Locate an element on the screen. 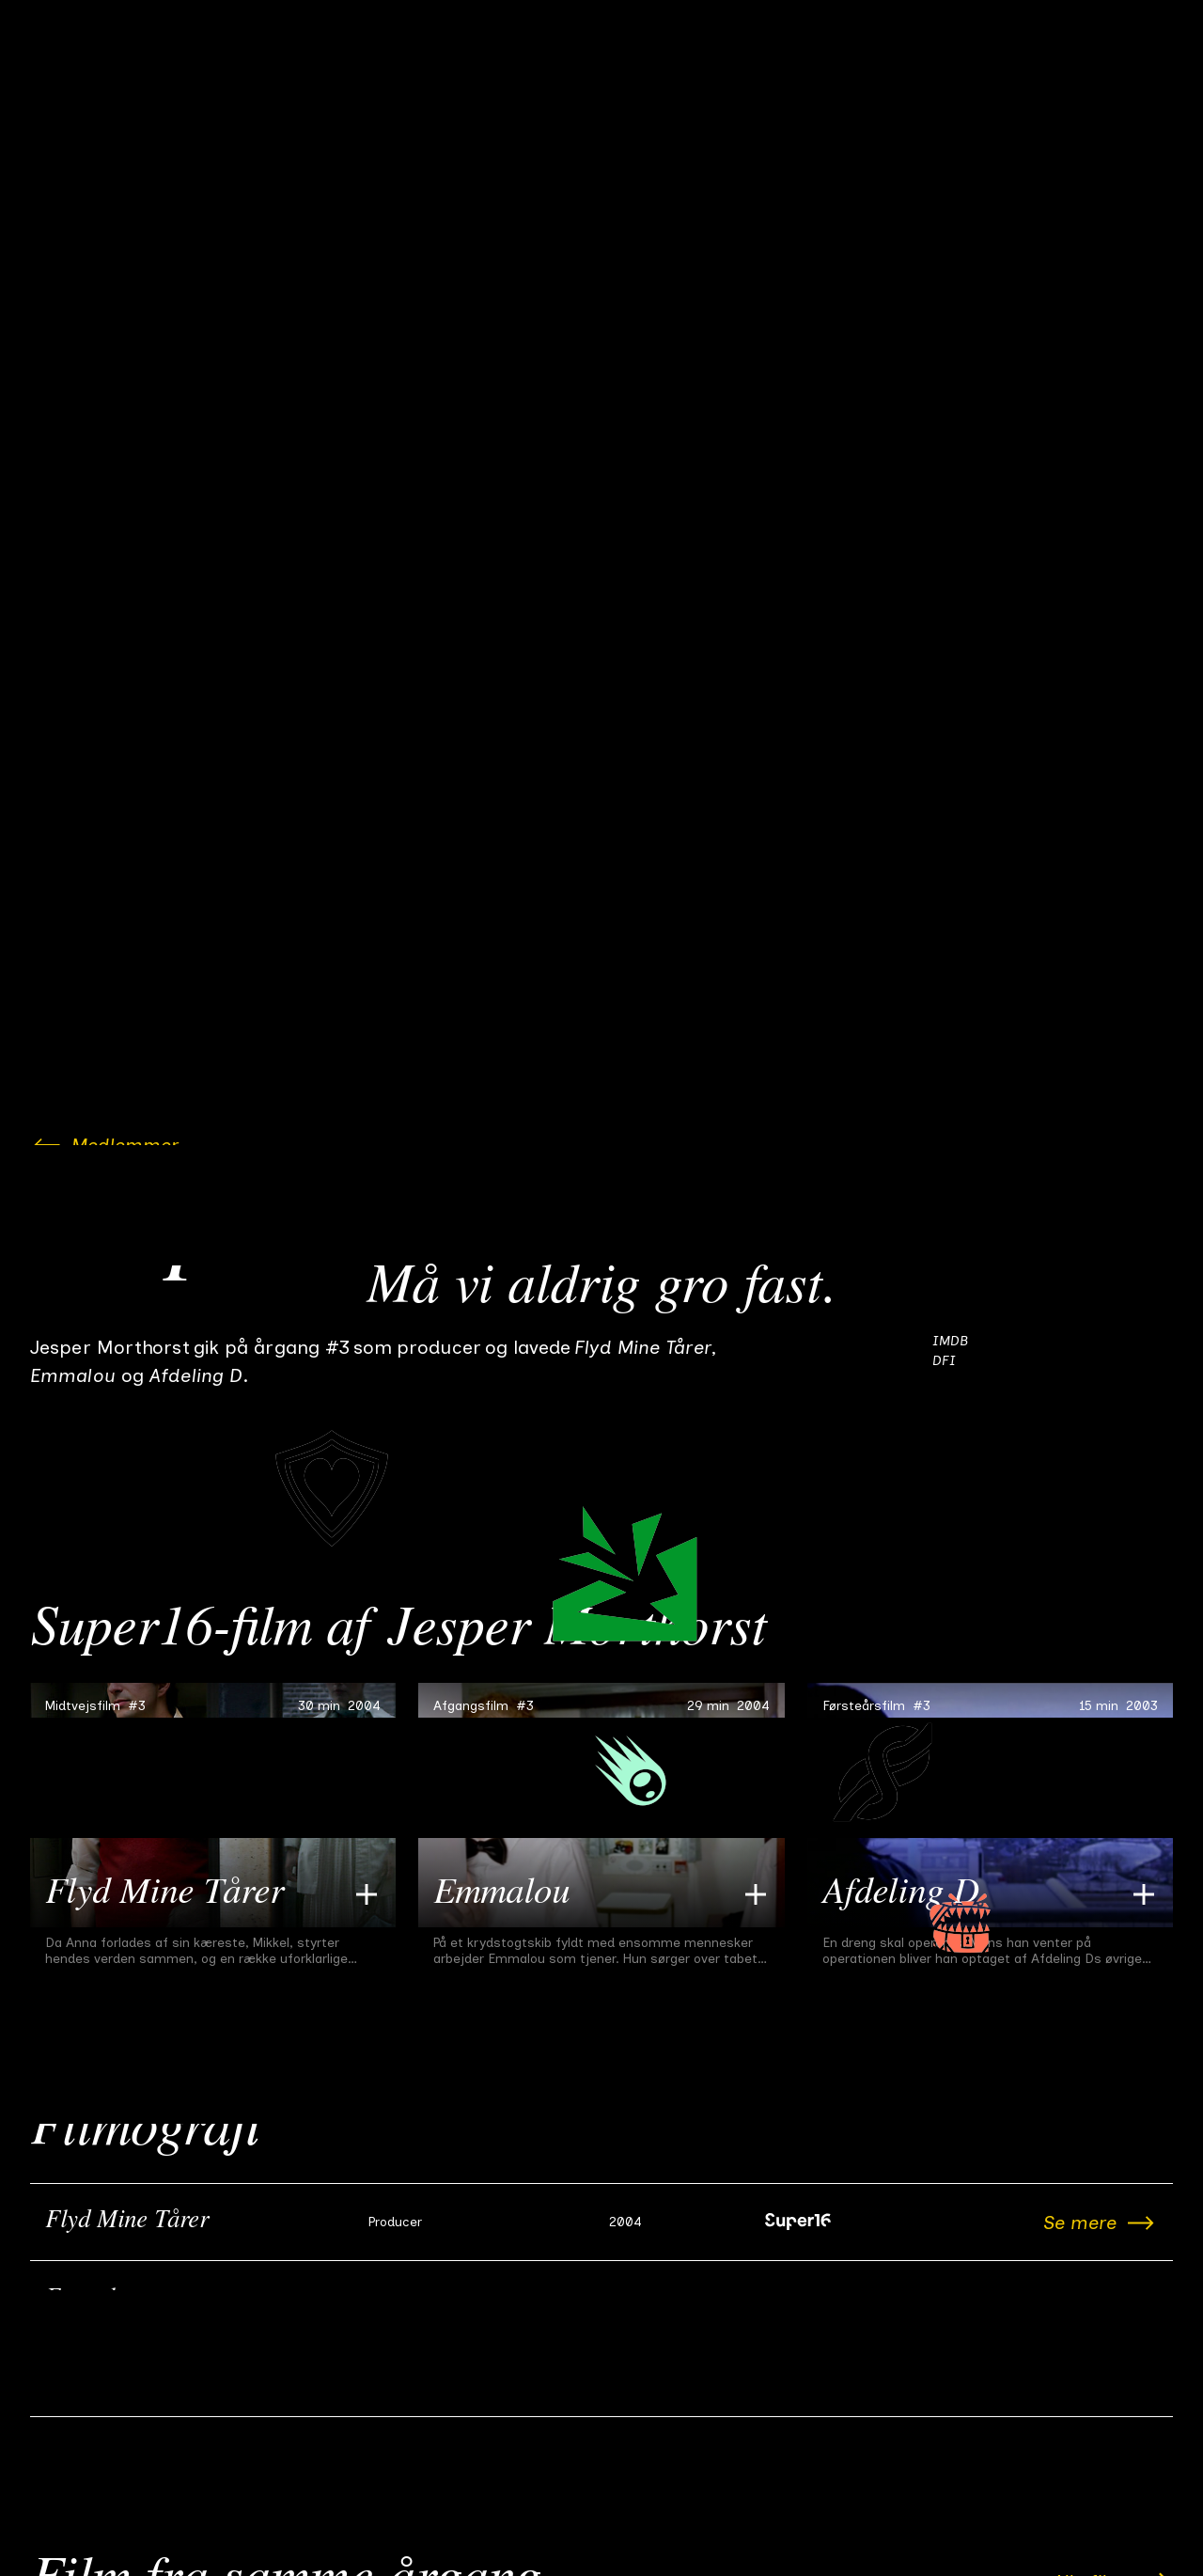 The image size is (1203, 2576). a trapped or dangerous treasure chest in a game is located at coordinates (960, 1923).